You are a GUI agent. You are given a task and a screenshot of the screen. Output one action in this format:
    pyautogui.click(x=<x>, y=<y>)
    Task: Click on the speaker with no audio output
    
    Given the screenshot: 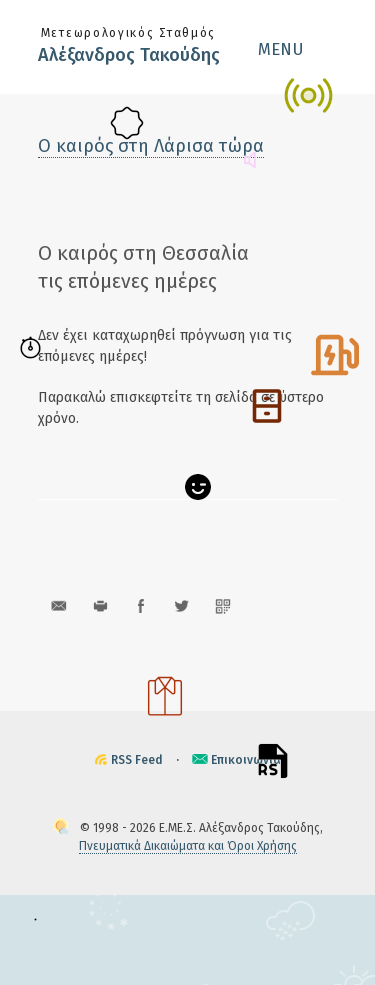 What is the action you would take?
    pyautogui.click(x=253, y=160)
    